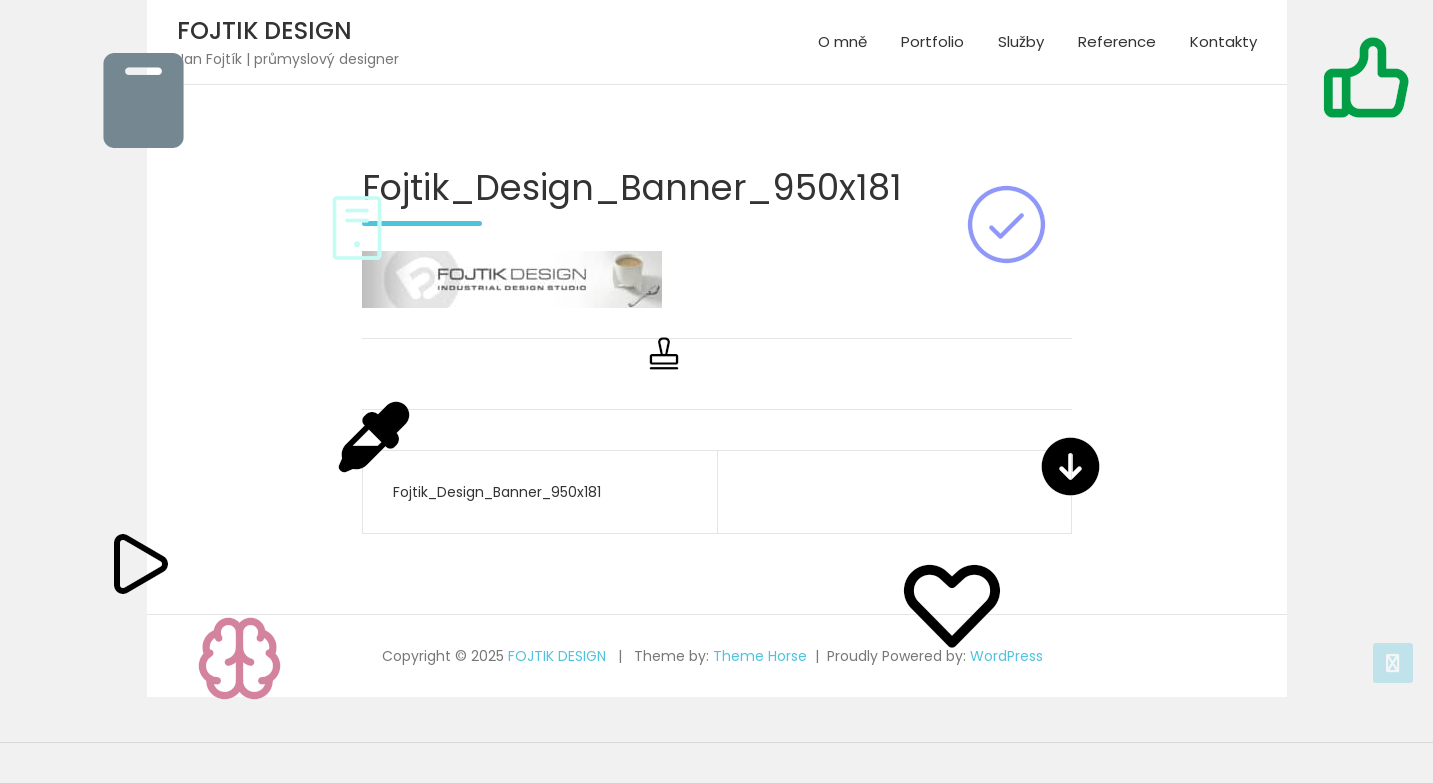 The height and width of the screenshot is (783, 1433). What do you see at coordinates (1368, 77) in the screenshot?
I see `like or upvote content` at bounding box center [1368, 77].